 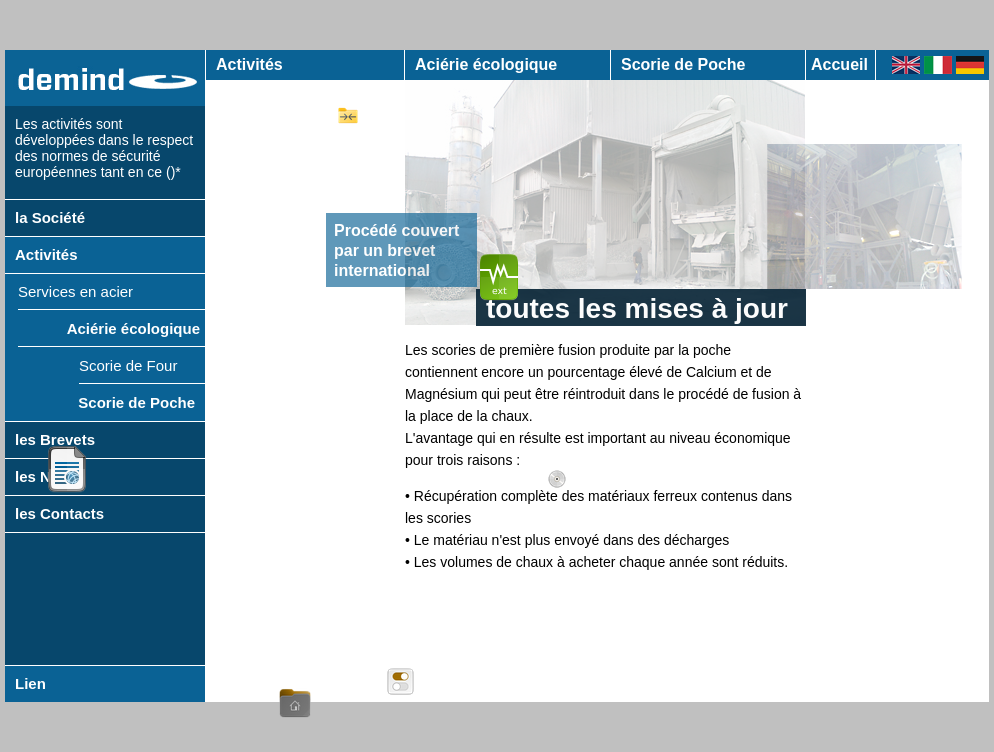 What do you see at coordinates (499, 277) in the screenshot?
I see `virtualbox extension pack file` at bounding box center [499, 277].